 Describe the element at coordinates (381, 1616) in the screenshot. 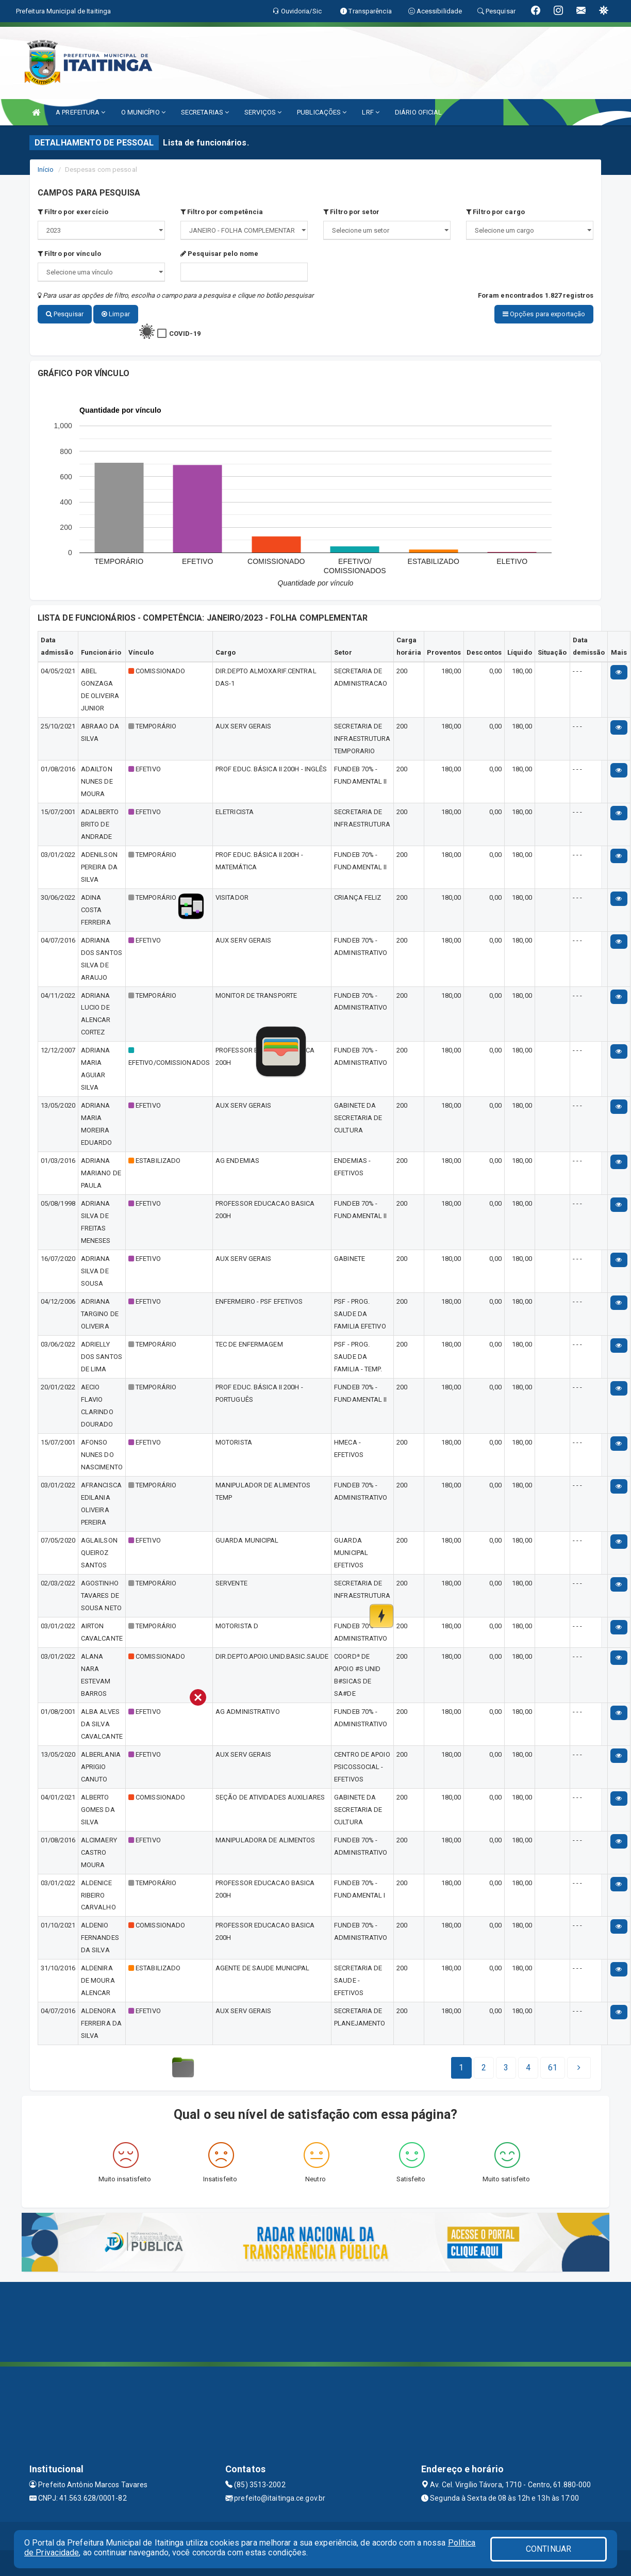

I see `access power and battery settings` at that location.